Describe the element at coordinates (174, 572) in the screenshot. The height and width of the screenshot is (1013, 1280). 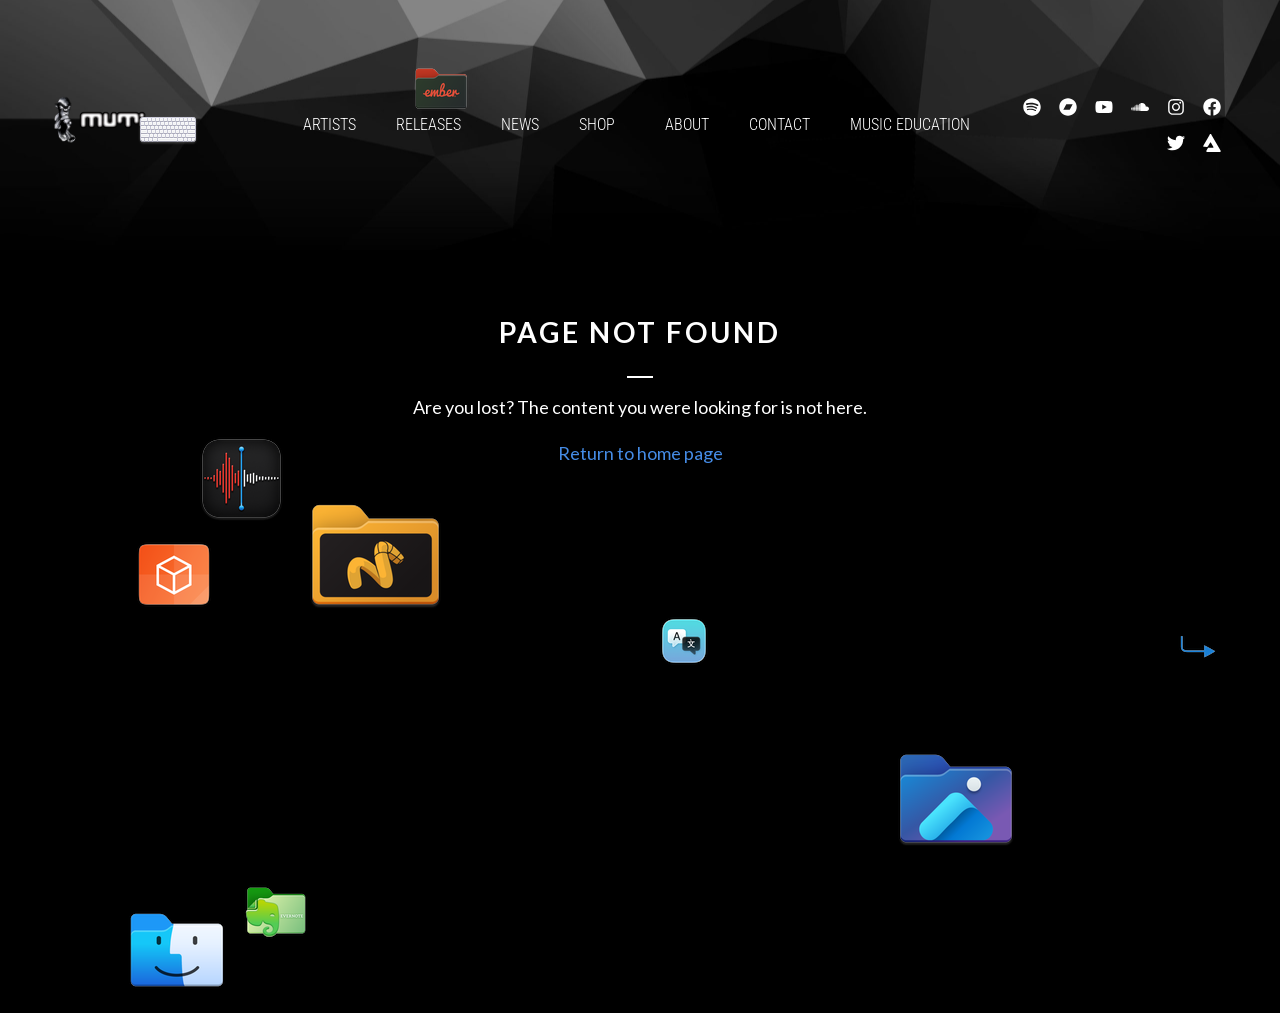
I see `3D model file in STL ASCII format` at that location.